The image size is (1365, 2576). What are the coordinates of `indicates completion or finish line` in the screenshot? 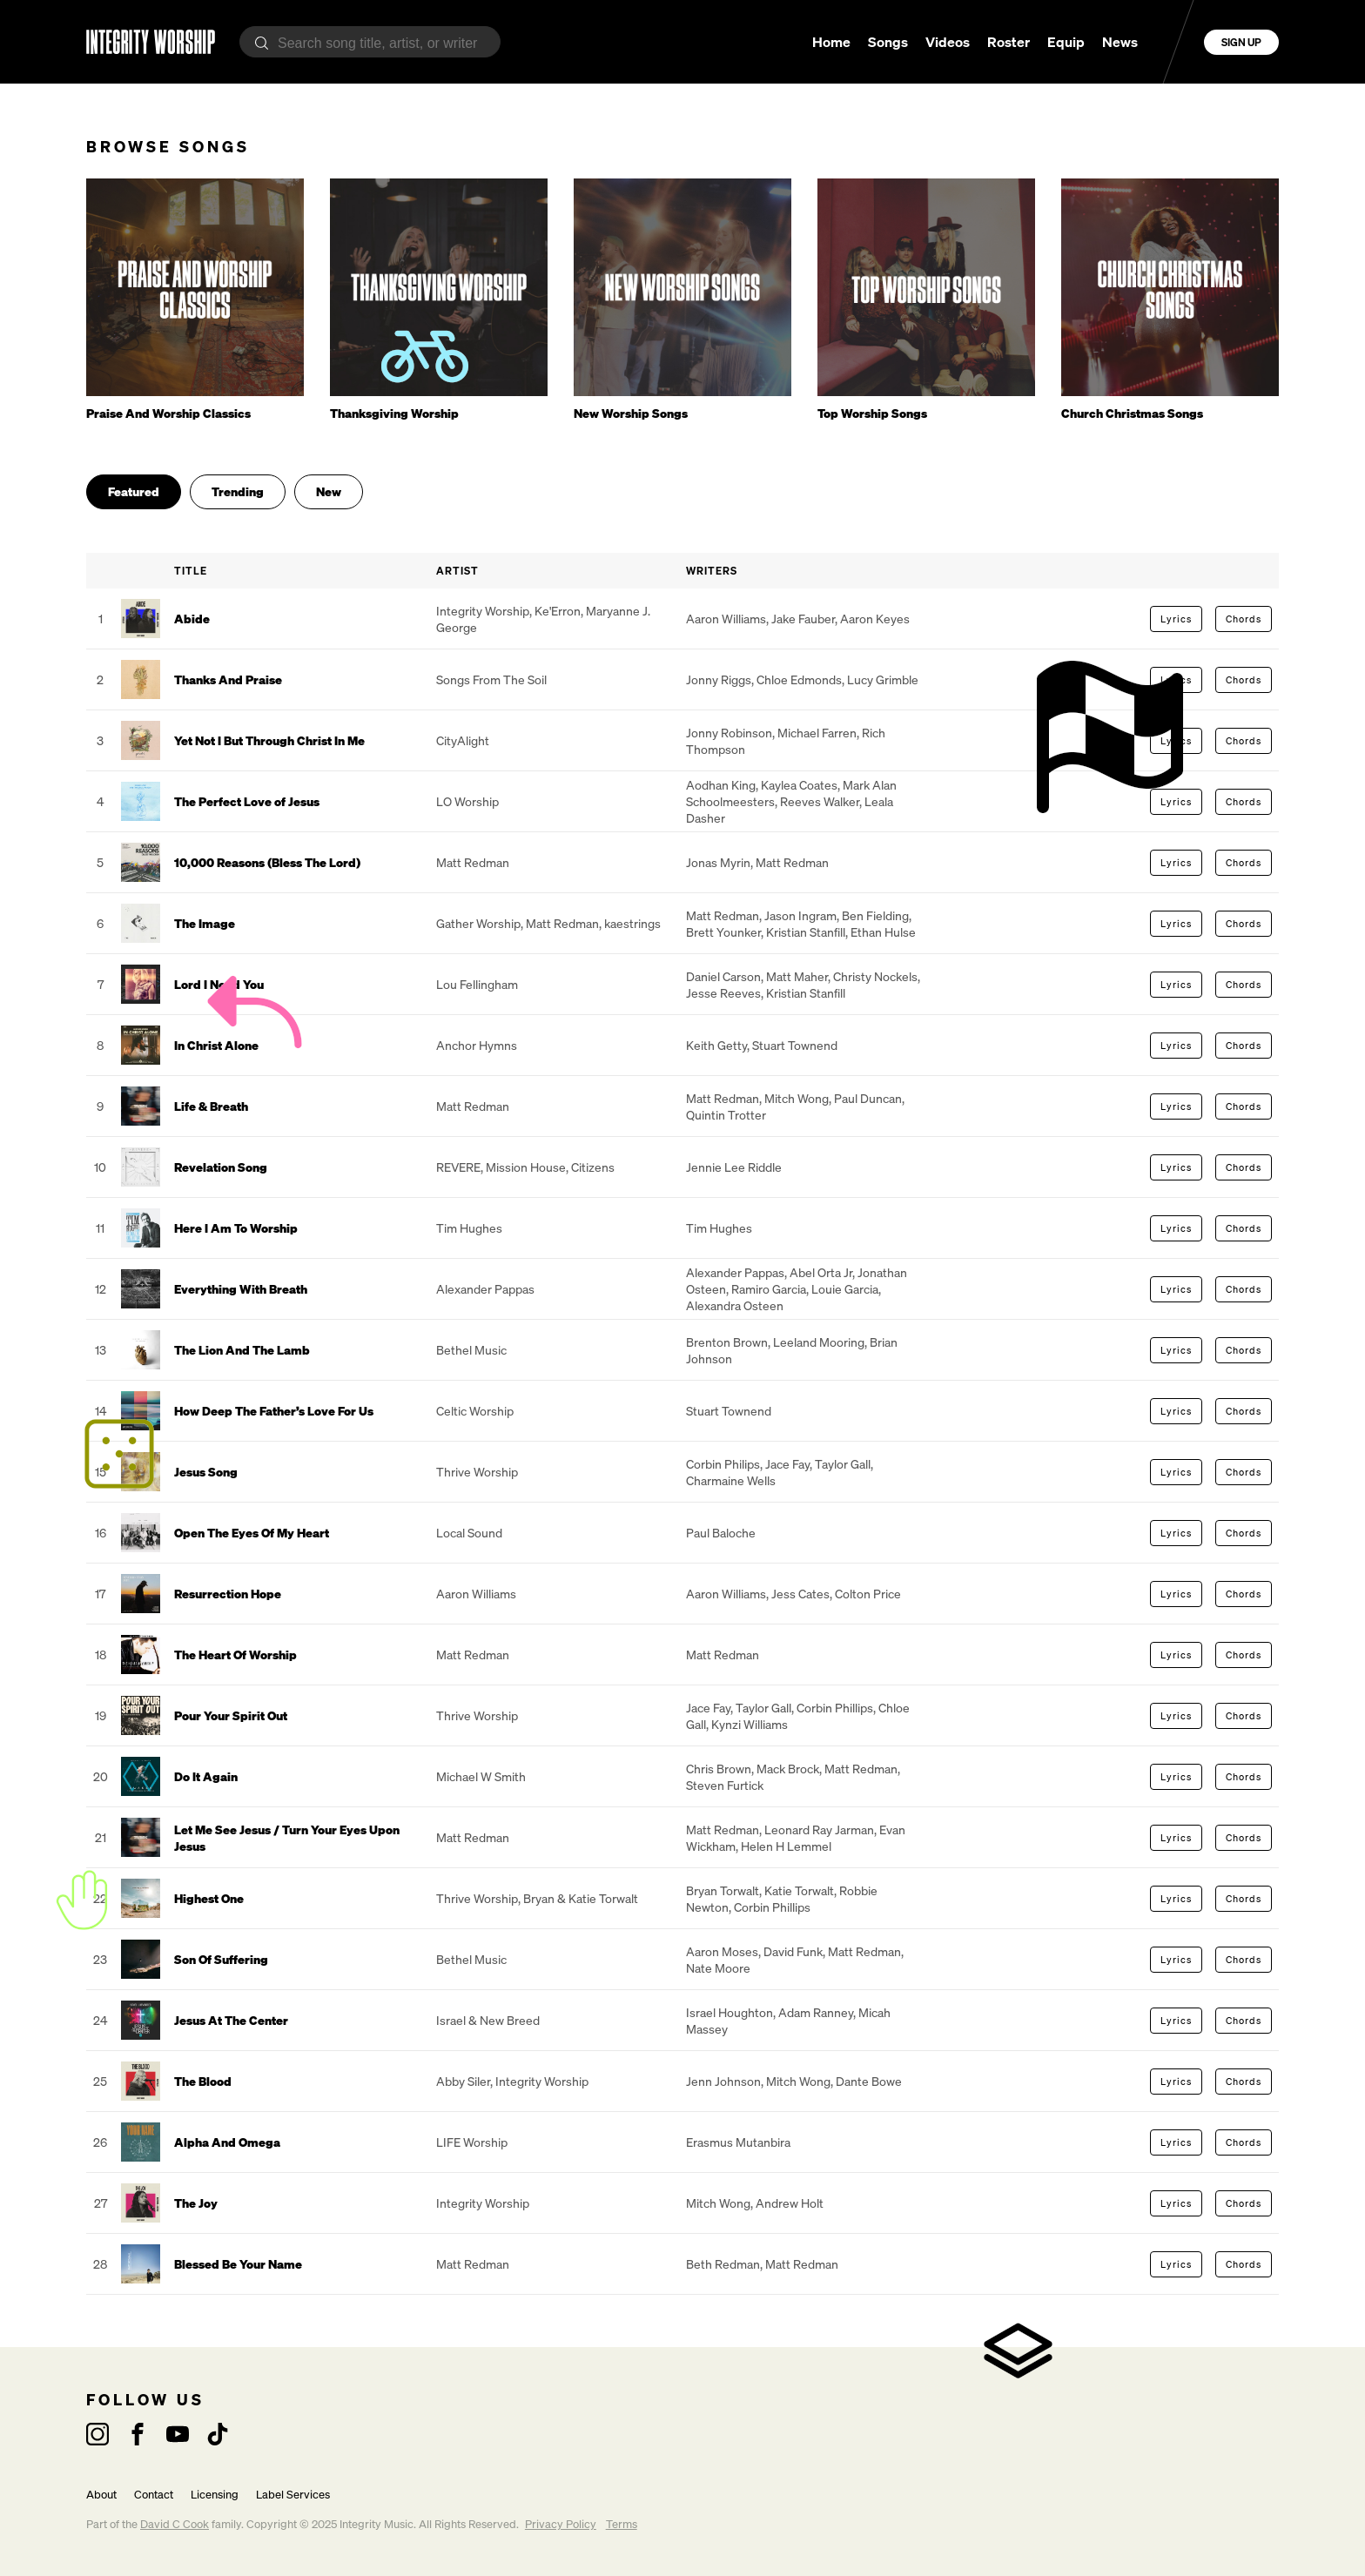 It's located at (1104, 734).